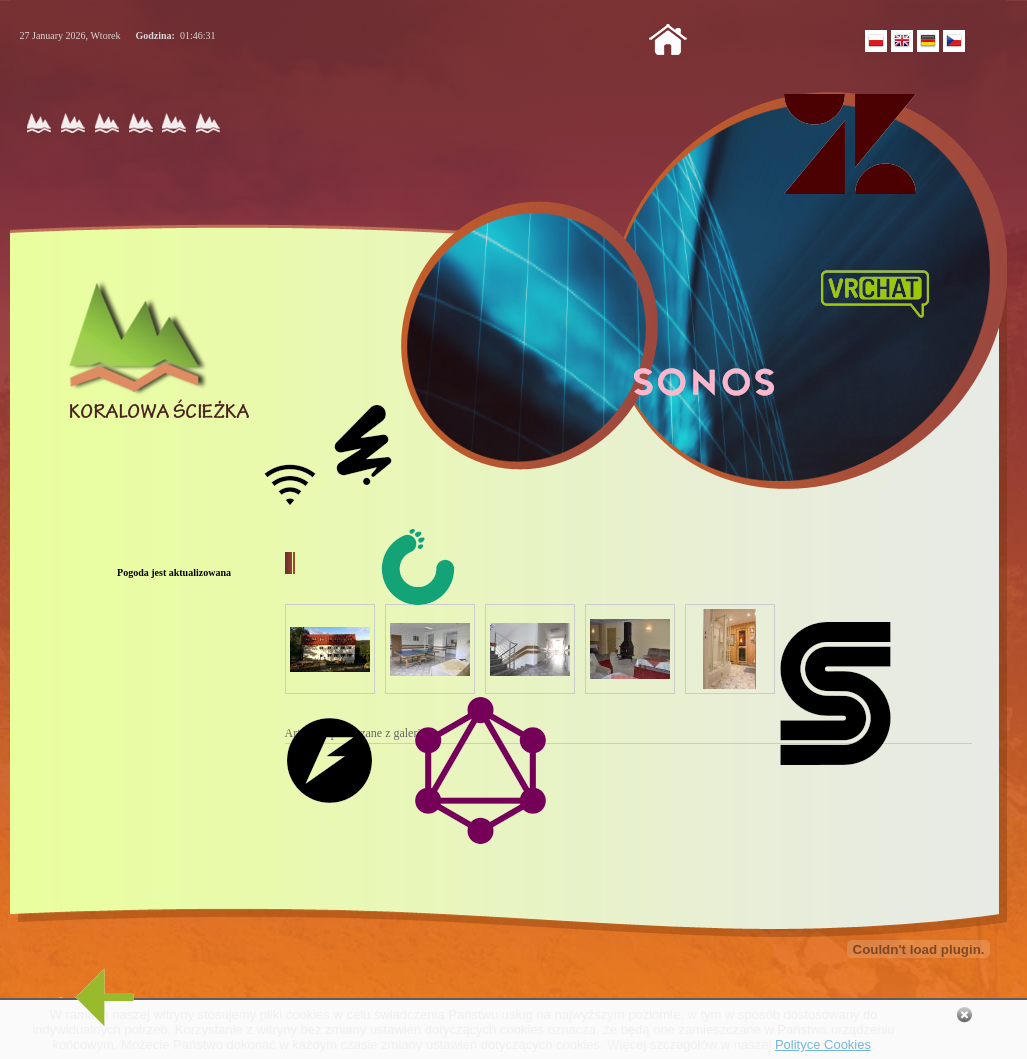  I want to click on sega brand logo, so click(835, 693).